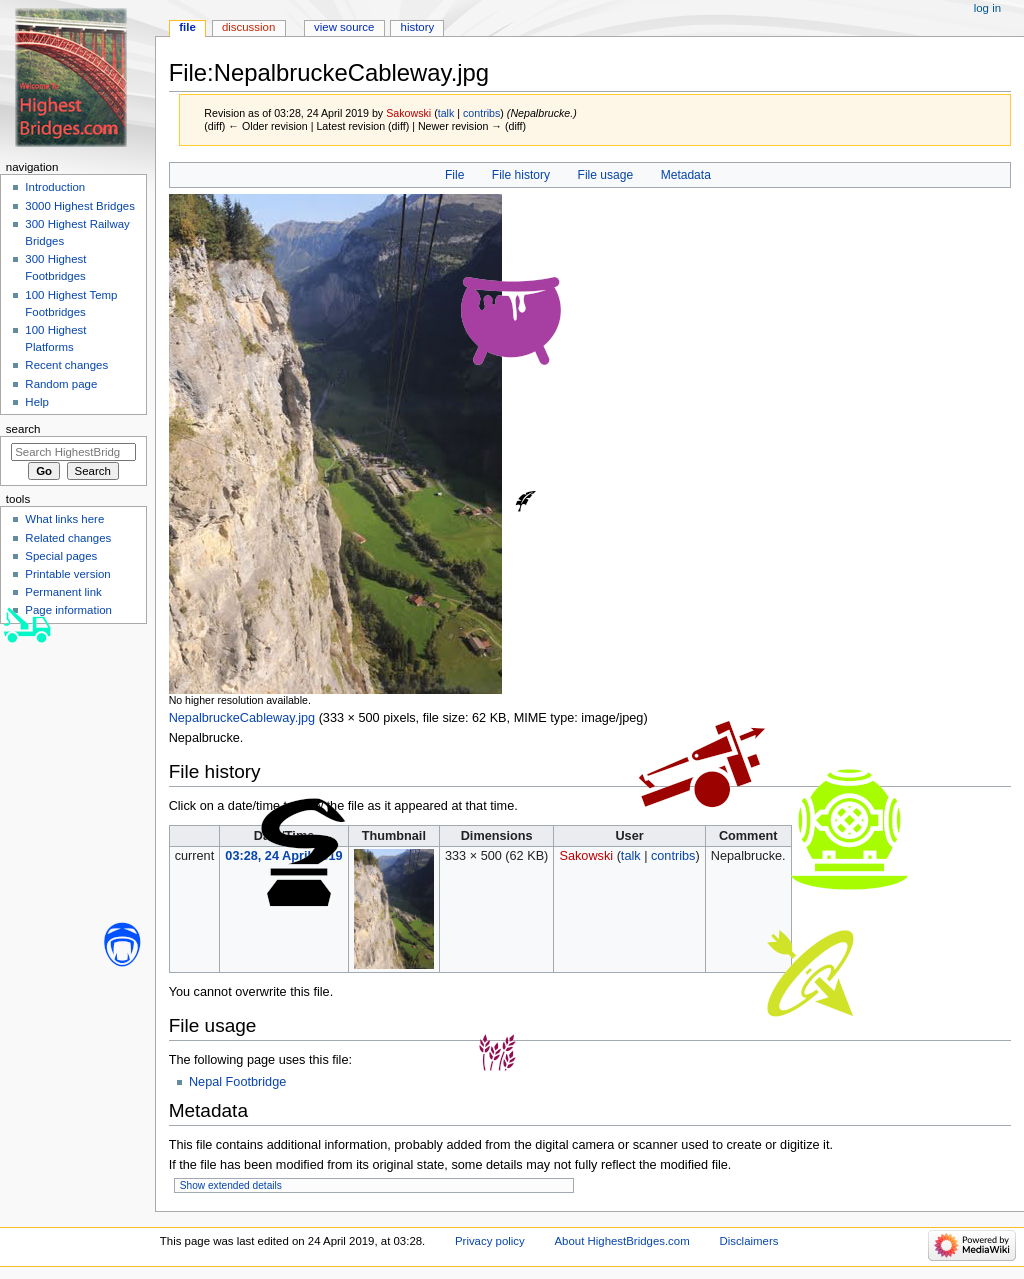 The width and height of the screenshot is (1024, 1279). Describe the element at coordinates (27, 625) in the screenshot. I see `request roadside assistance` at that location.